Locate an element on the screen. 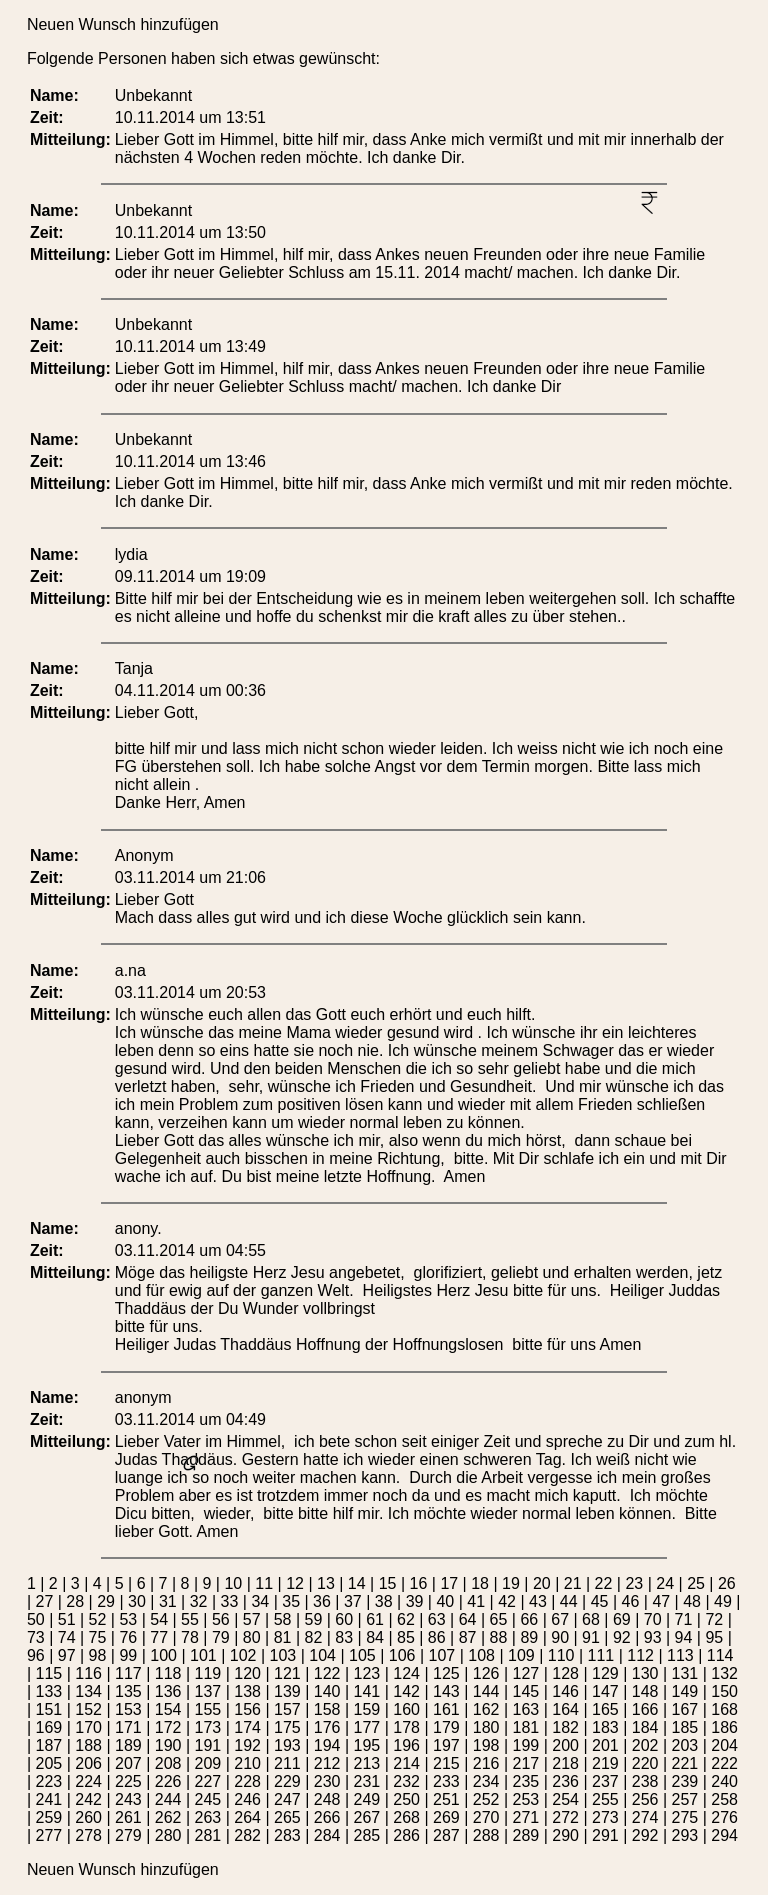  rotate object 360 degrees is located at coordinates (191, 1463).